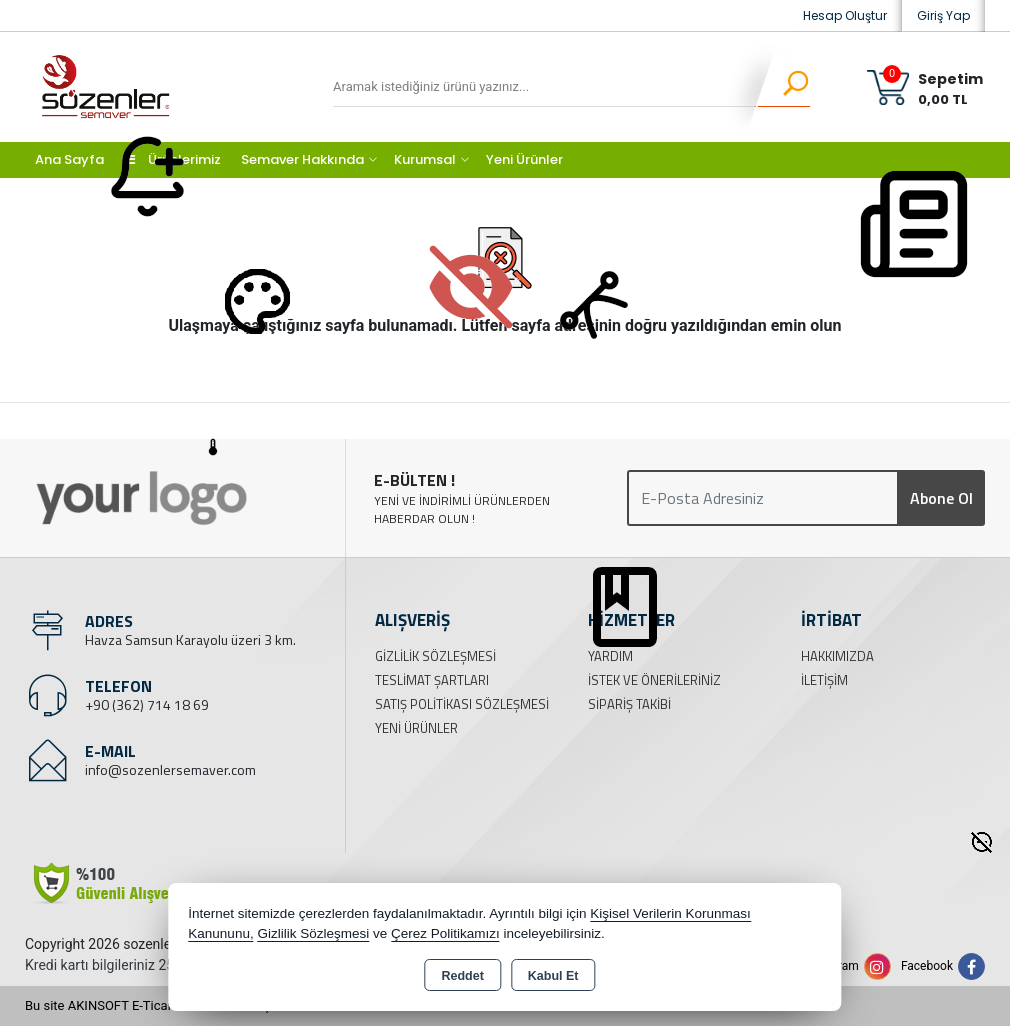  Describe the element at coordinates (257, 301) in the screenshot. I see `access color or theme customization options` at that location.